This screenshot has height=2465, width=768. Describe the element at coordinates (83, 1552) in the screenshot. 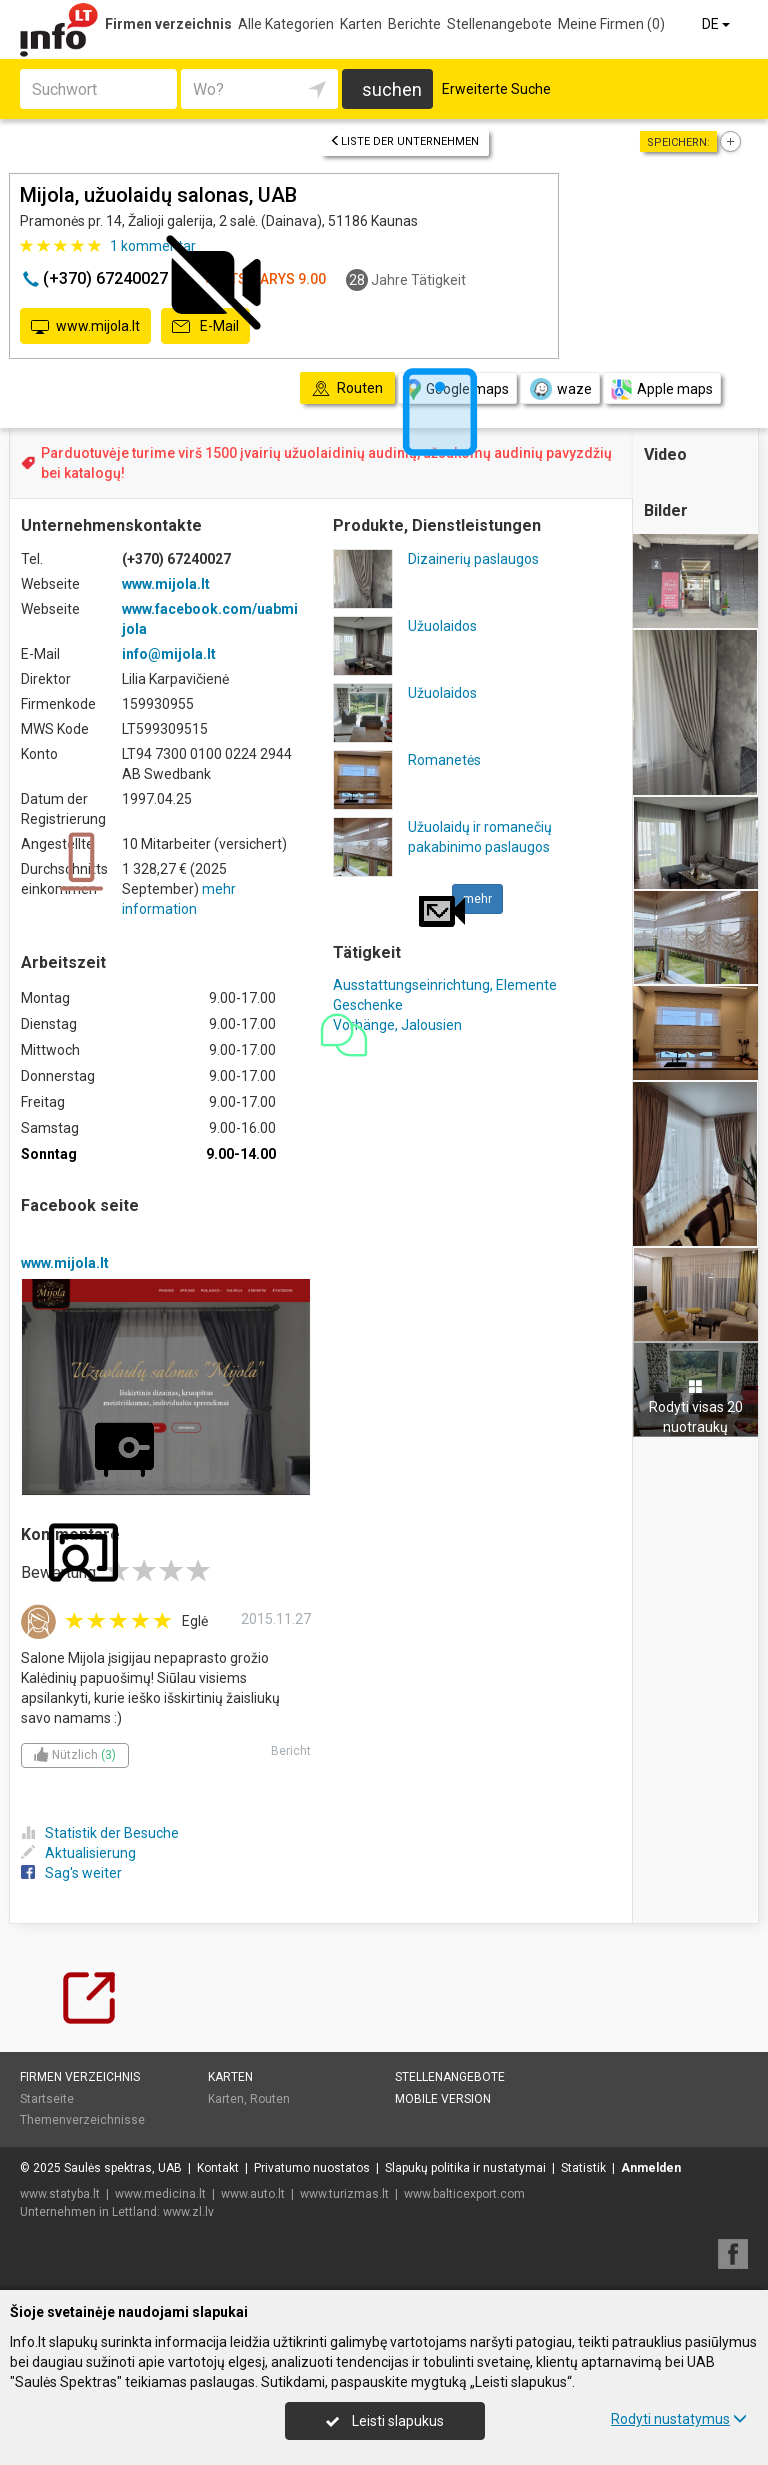

I see `access teaching or presentation mode` at that location.